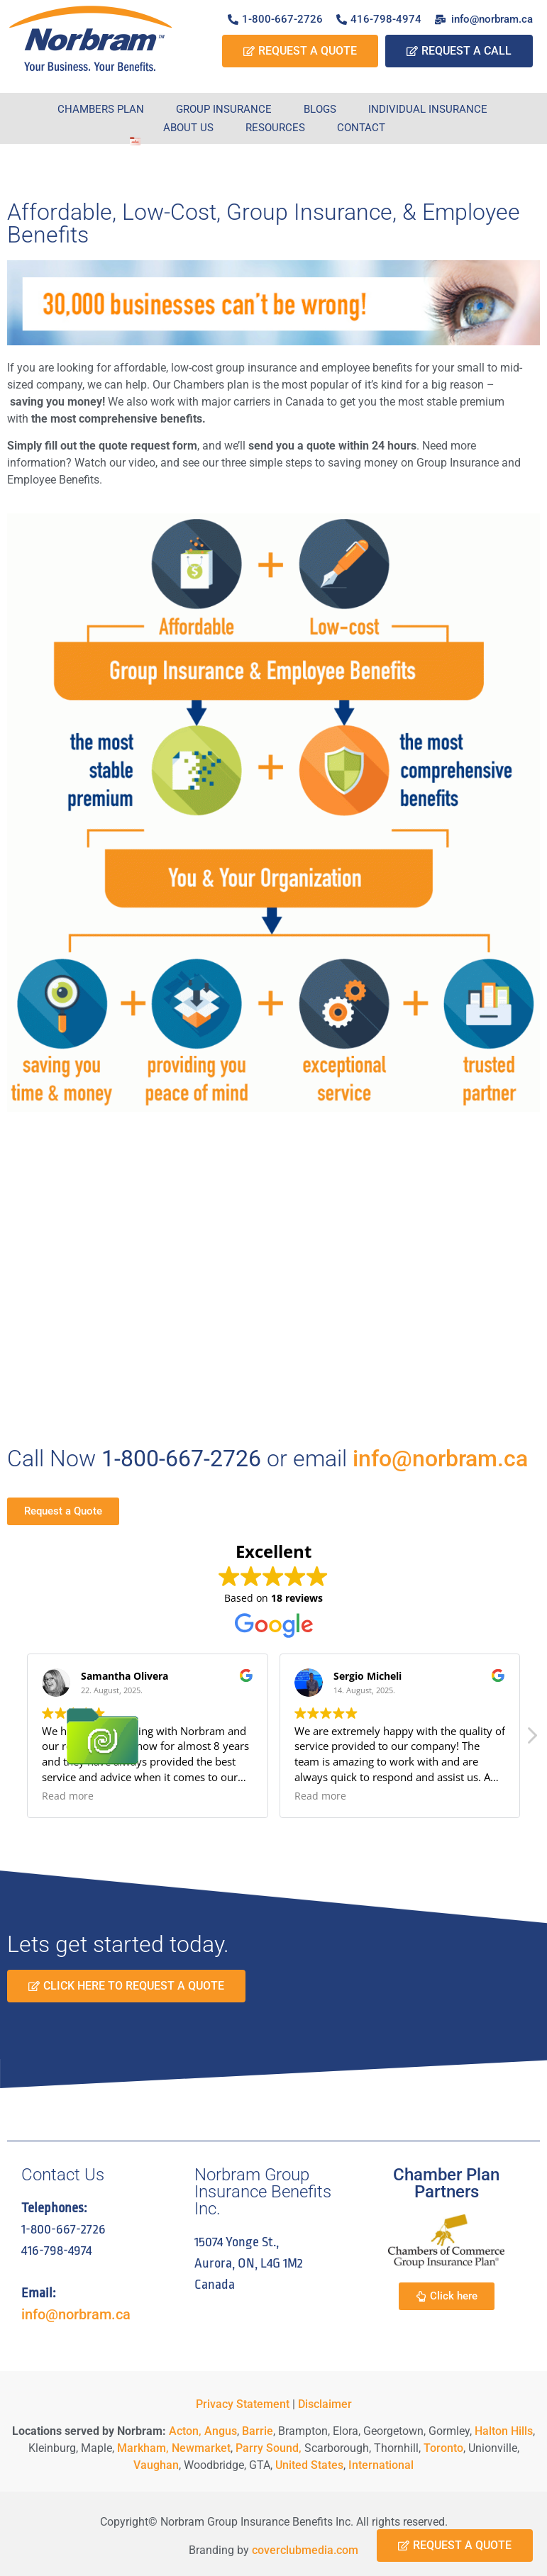 The image size is (547, 2576). What do you see at coordinates (135, 141) in the screenshot?
I see `open ember.js project folder` at bounding box center [135, 141].